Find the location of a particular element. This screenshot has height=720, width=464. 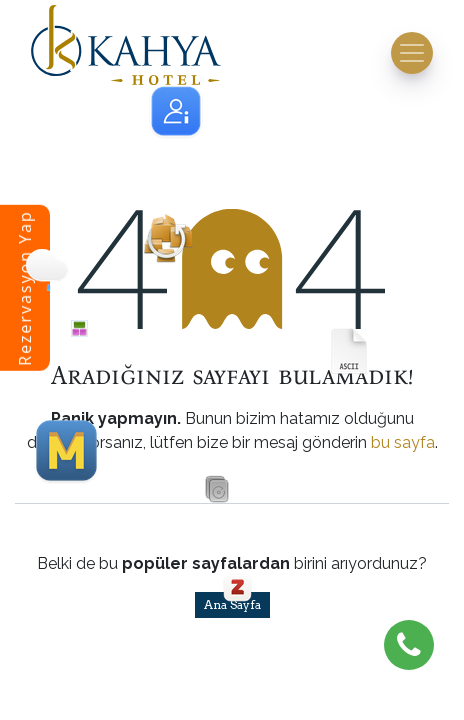

launch mullvad browser app is located at coordinates (66, 450).